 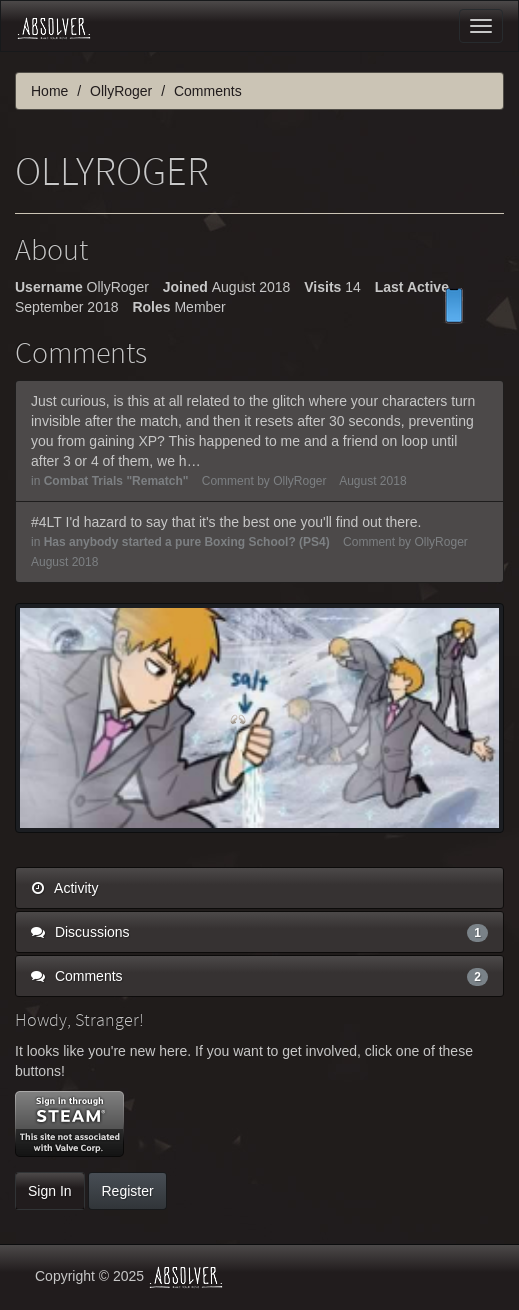 I want to click on connect to wireless earbuds, so click(x=238, y=720).